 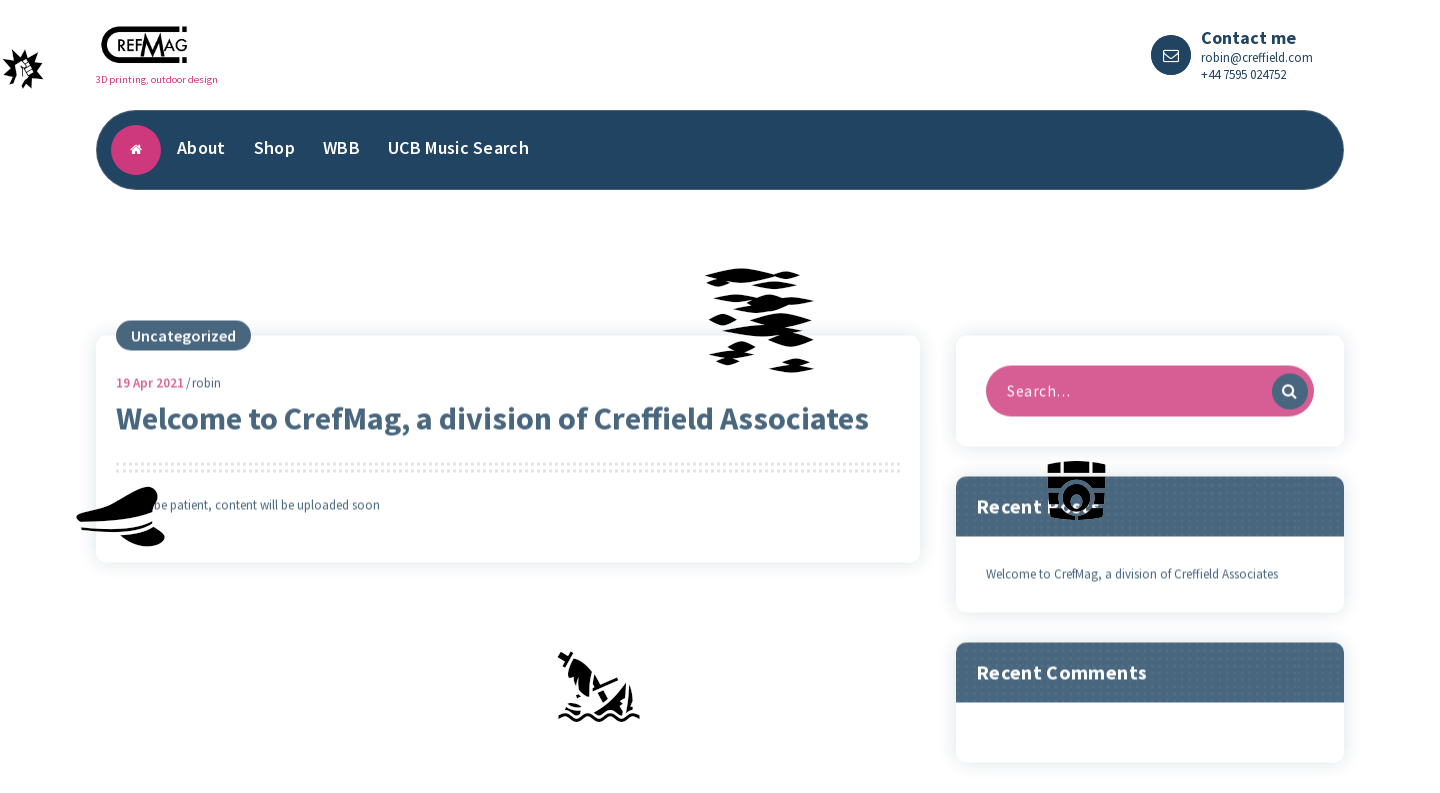 I want to click on indicates a failed or crashed process, so click(x=599, y=681).